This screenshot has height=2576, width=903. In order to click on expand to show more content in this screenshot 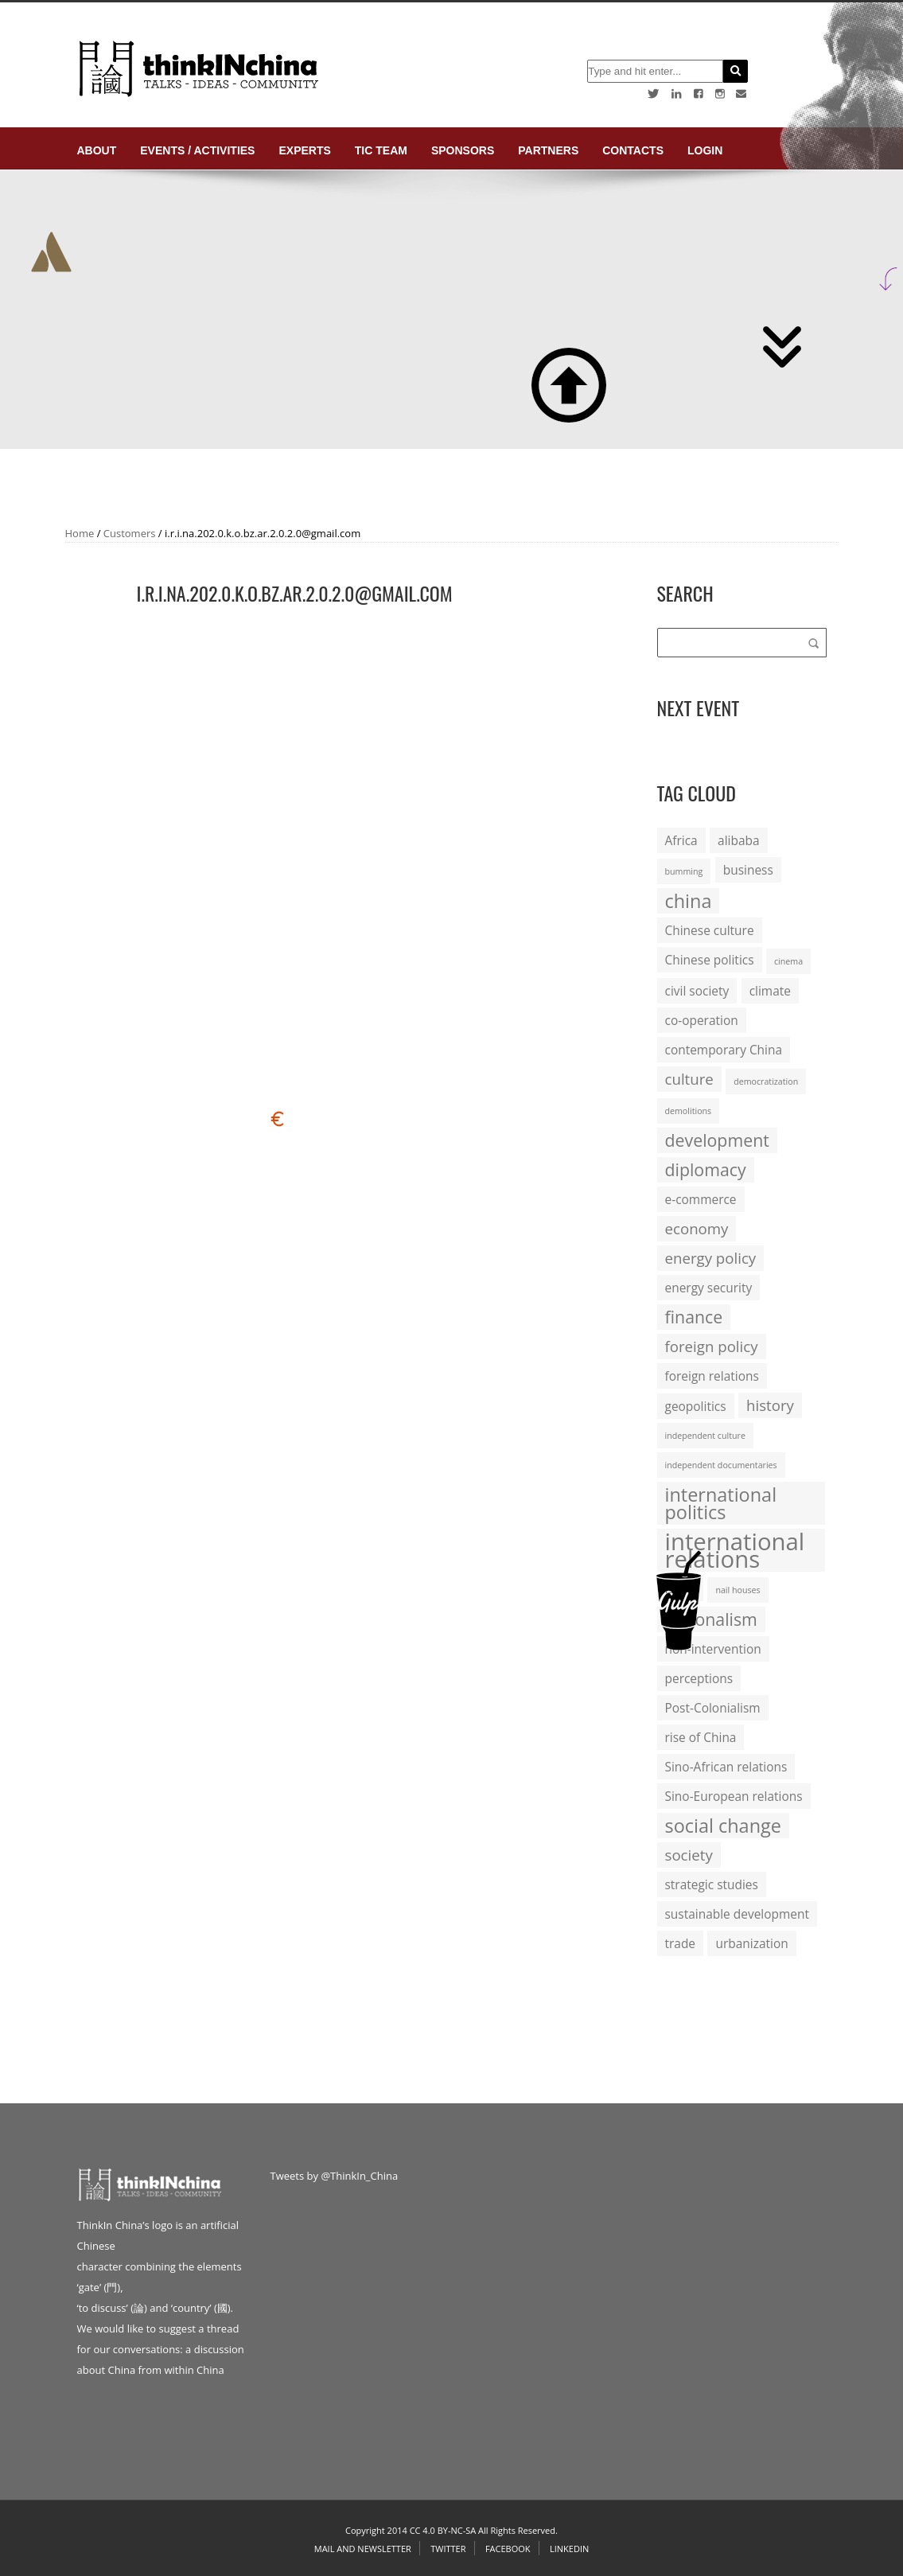, I will do `click(782, 345)`.